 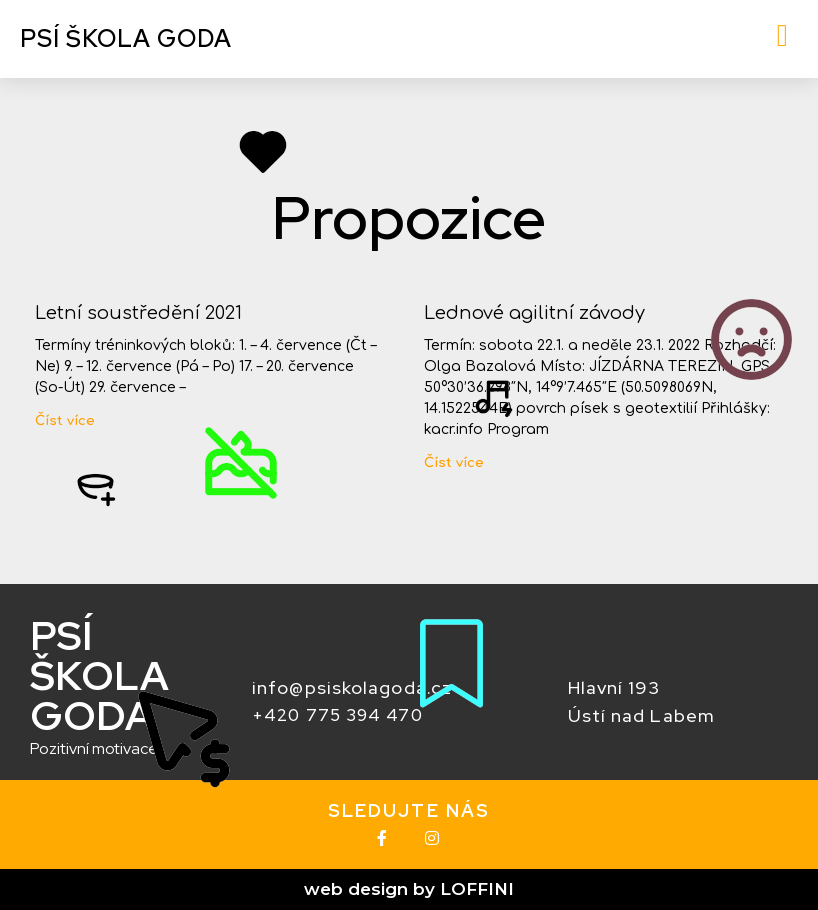 I want to click on quick download or flash access to music, so click(x=494, y=397).